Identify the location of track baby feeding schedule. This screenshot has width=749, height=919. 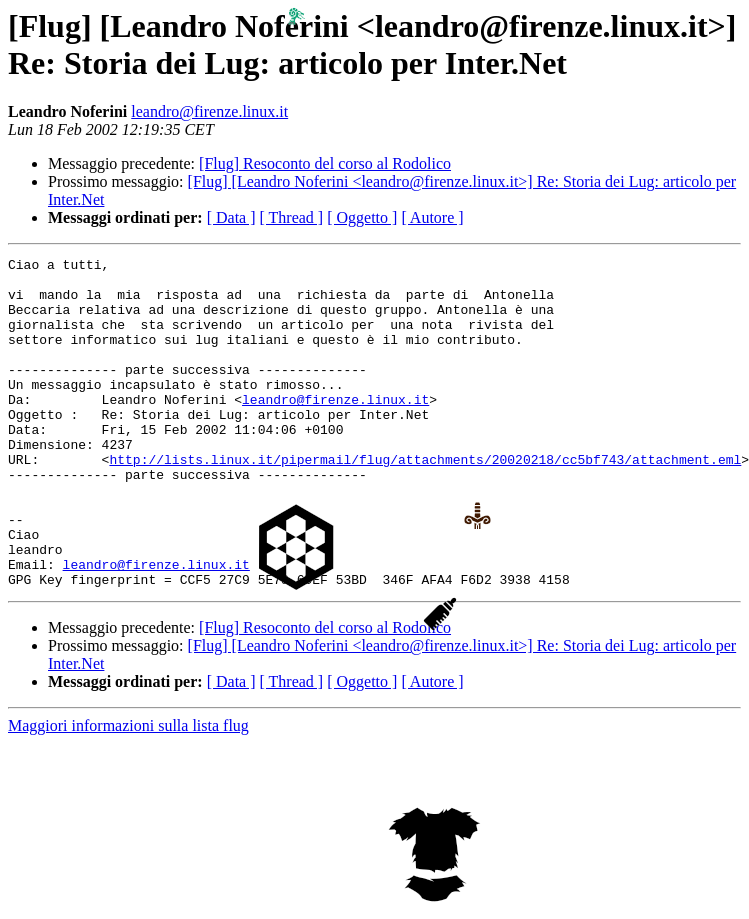
(440, 614).